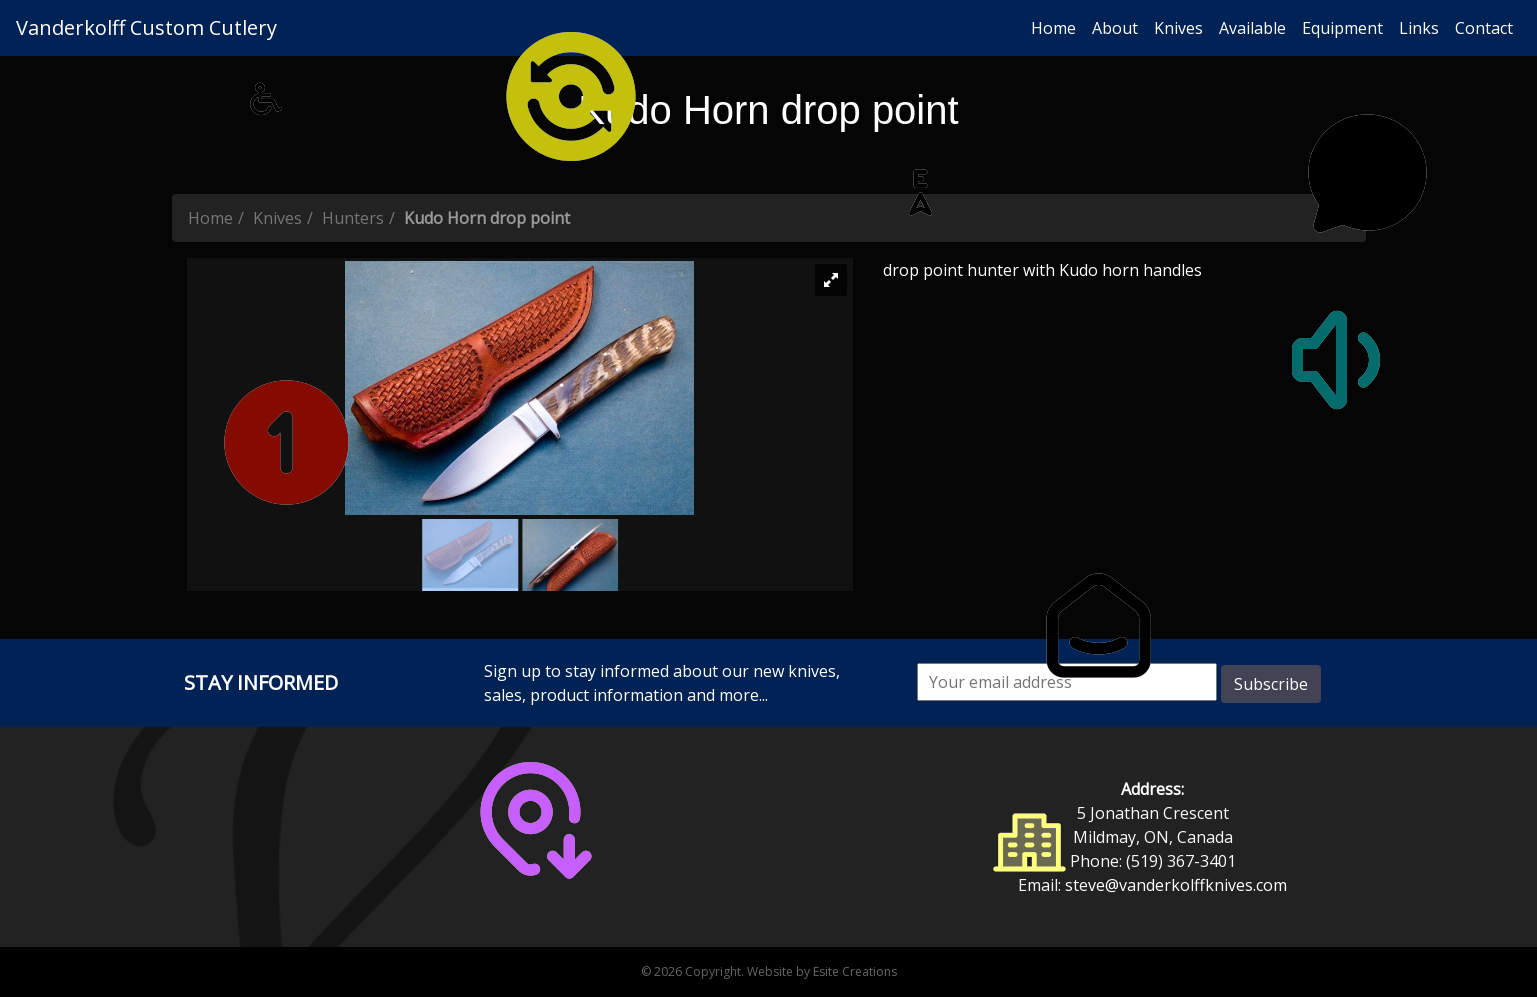  I want to click on reopen a closed issue, so click(571, 96).